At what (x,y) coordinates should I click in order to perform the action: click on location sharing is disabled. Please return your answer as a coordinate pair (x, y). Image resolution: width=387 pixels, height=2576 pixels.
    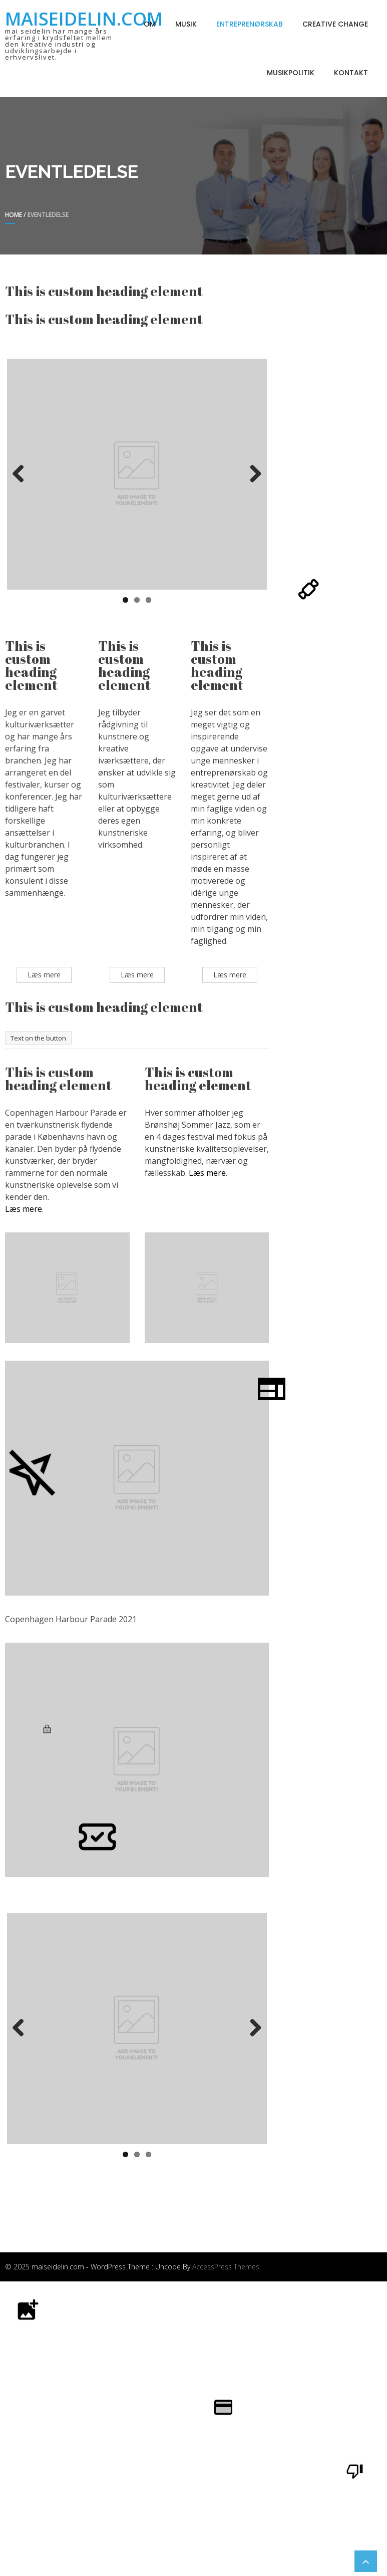
    Looking at the image, I should click on (31, 1474).